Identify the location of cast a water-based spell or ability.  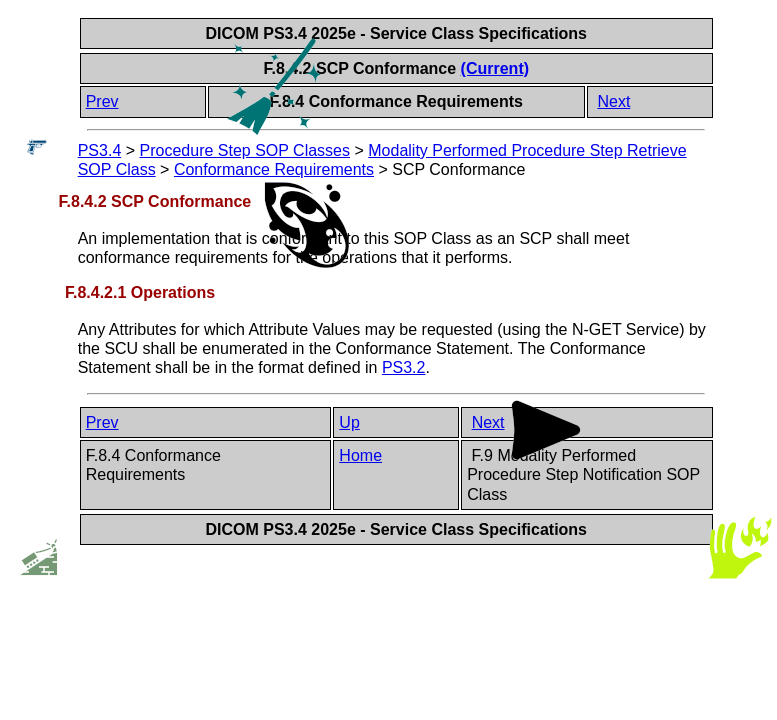
(307, 225).